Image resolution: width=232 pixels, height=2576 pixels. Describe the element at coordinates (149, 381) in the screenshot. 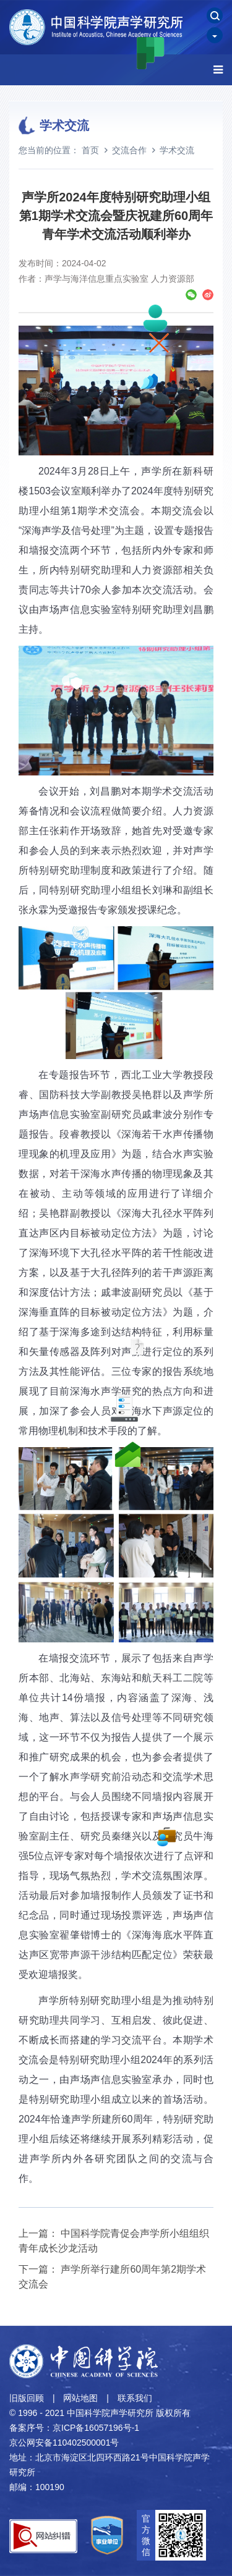

I see `open microsoft viva insights app` at that location.